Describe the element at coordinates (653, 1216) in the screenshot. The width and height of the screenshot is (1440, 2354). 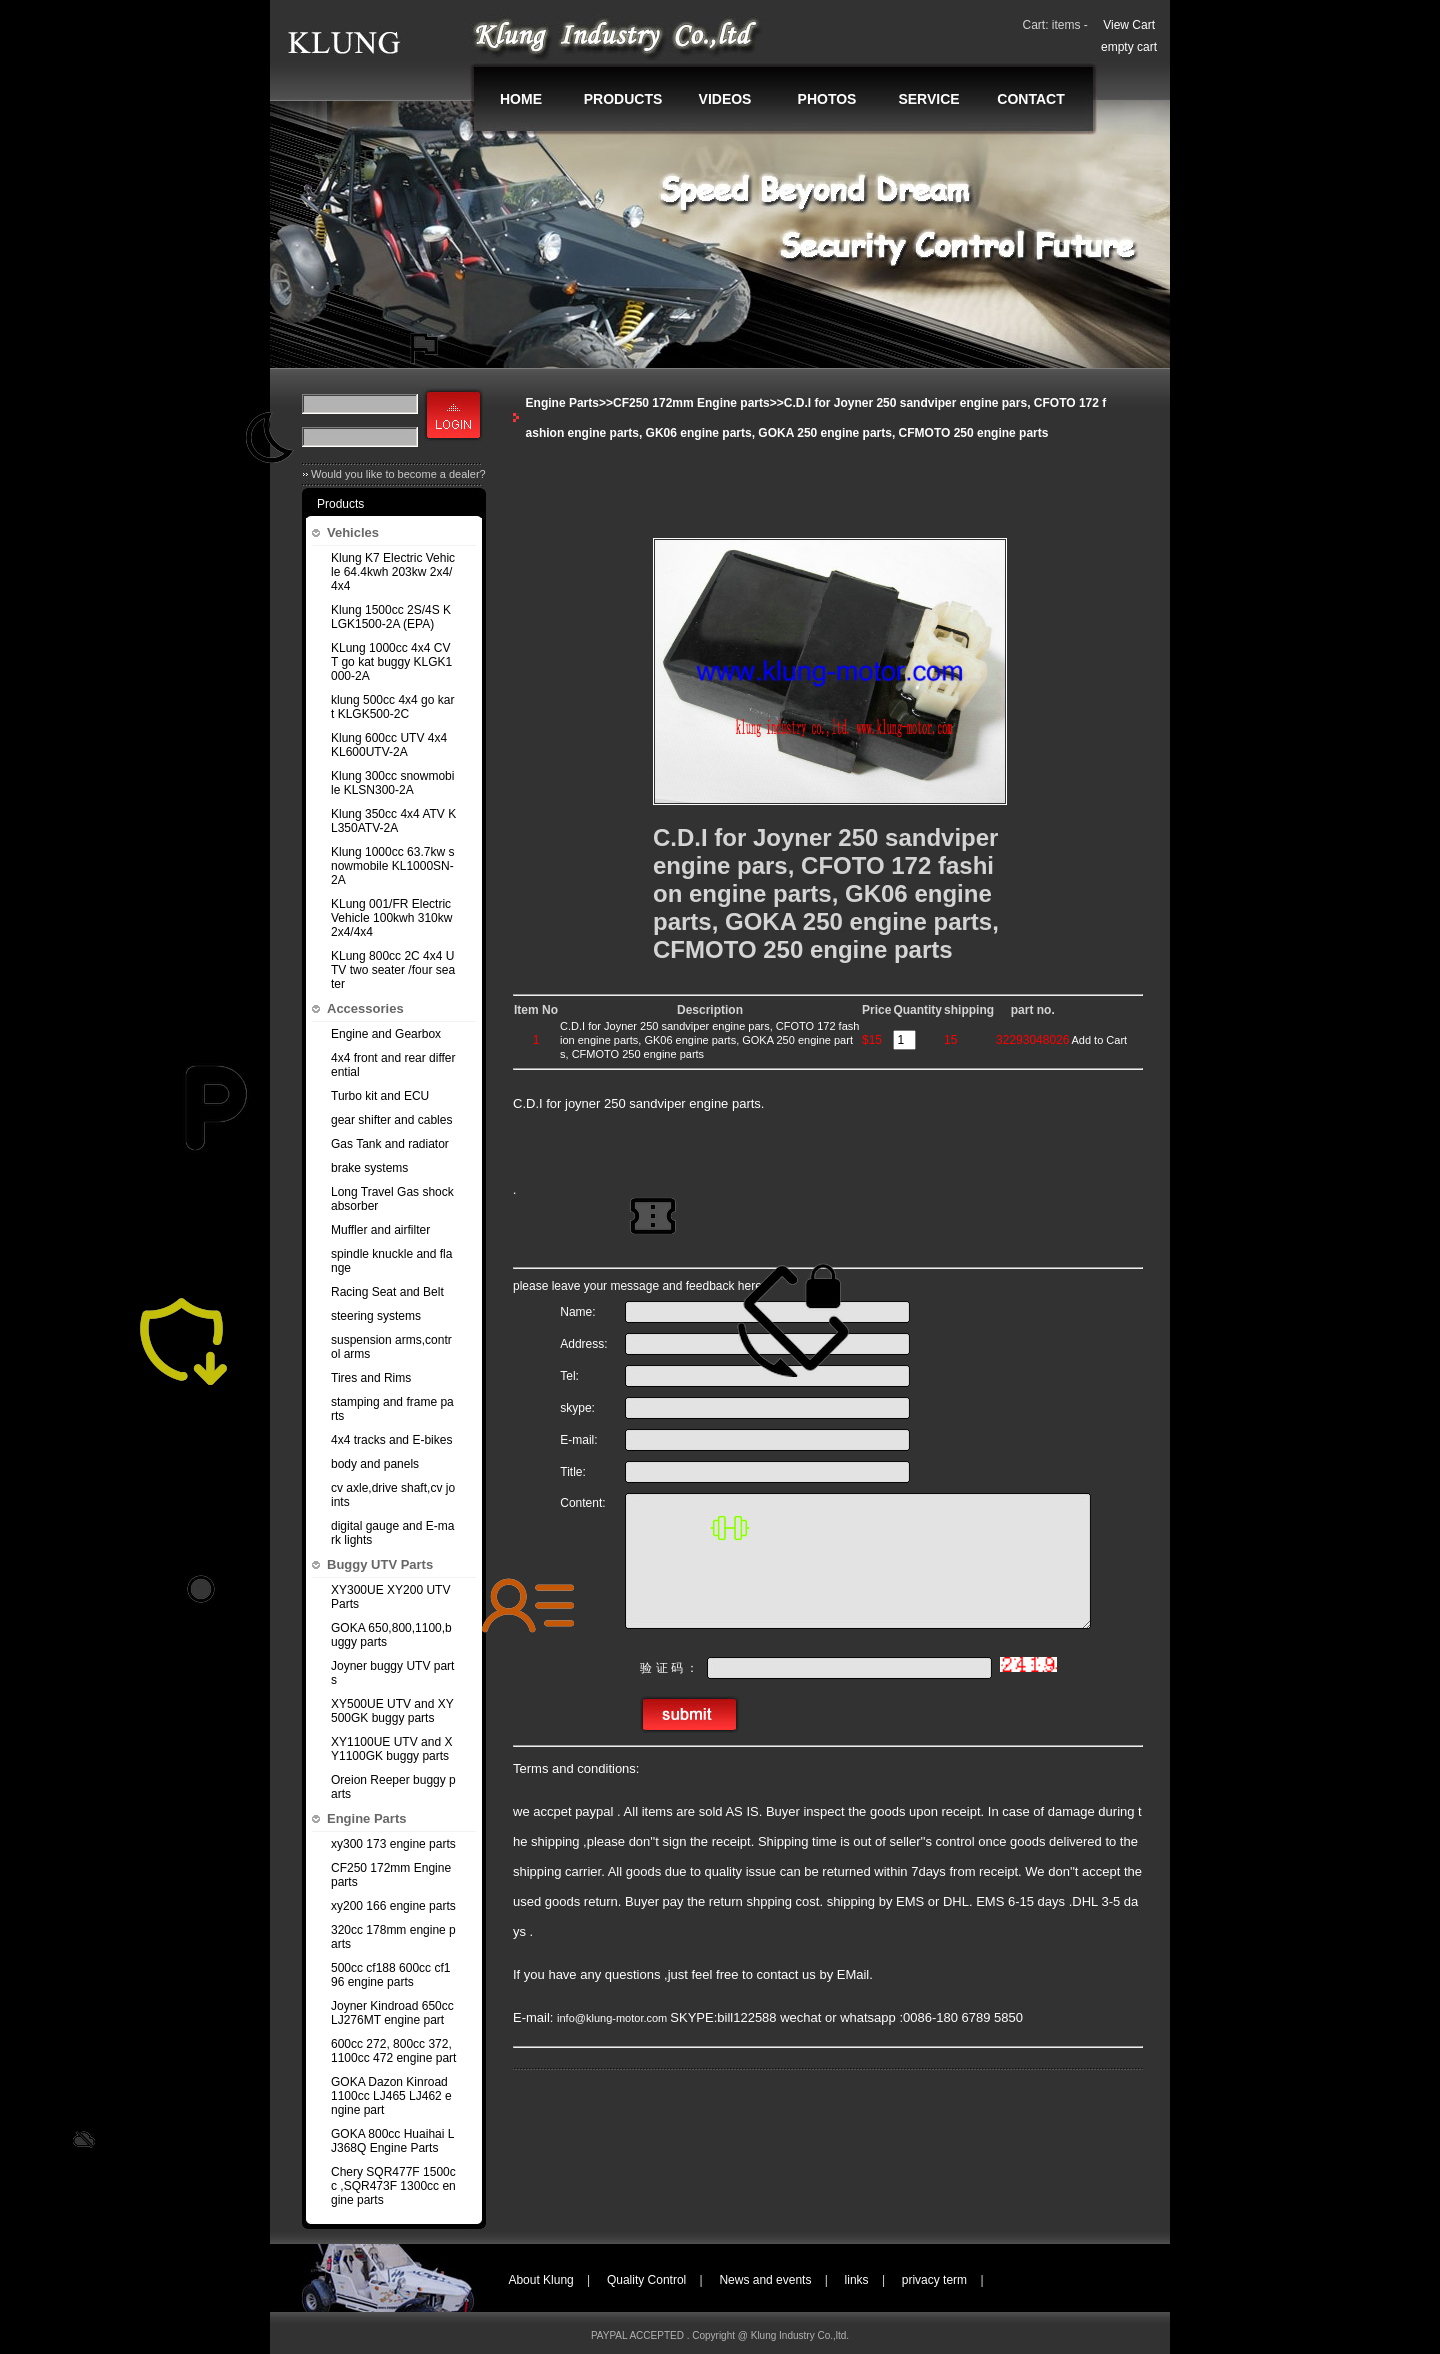
I see `view your tickets or passes` at that location.